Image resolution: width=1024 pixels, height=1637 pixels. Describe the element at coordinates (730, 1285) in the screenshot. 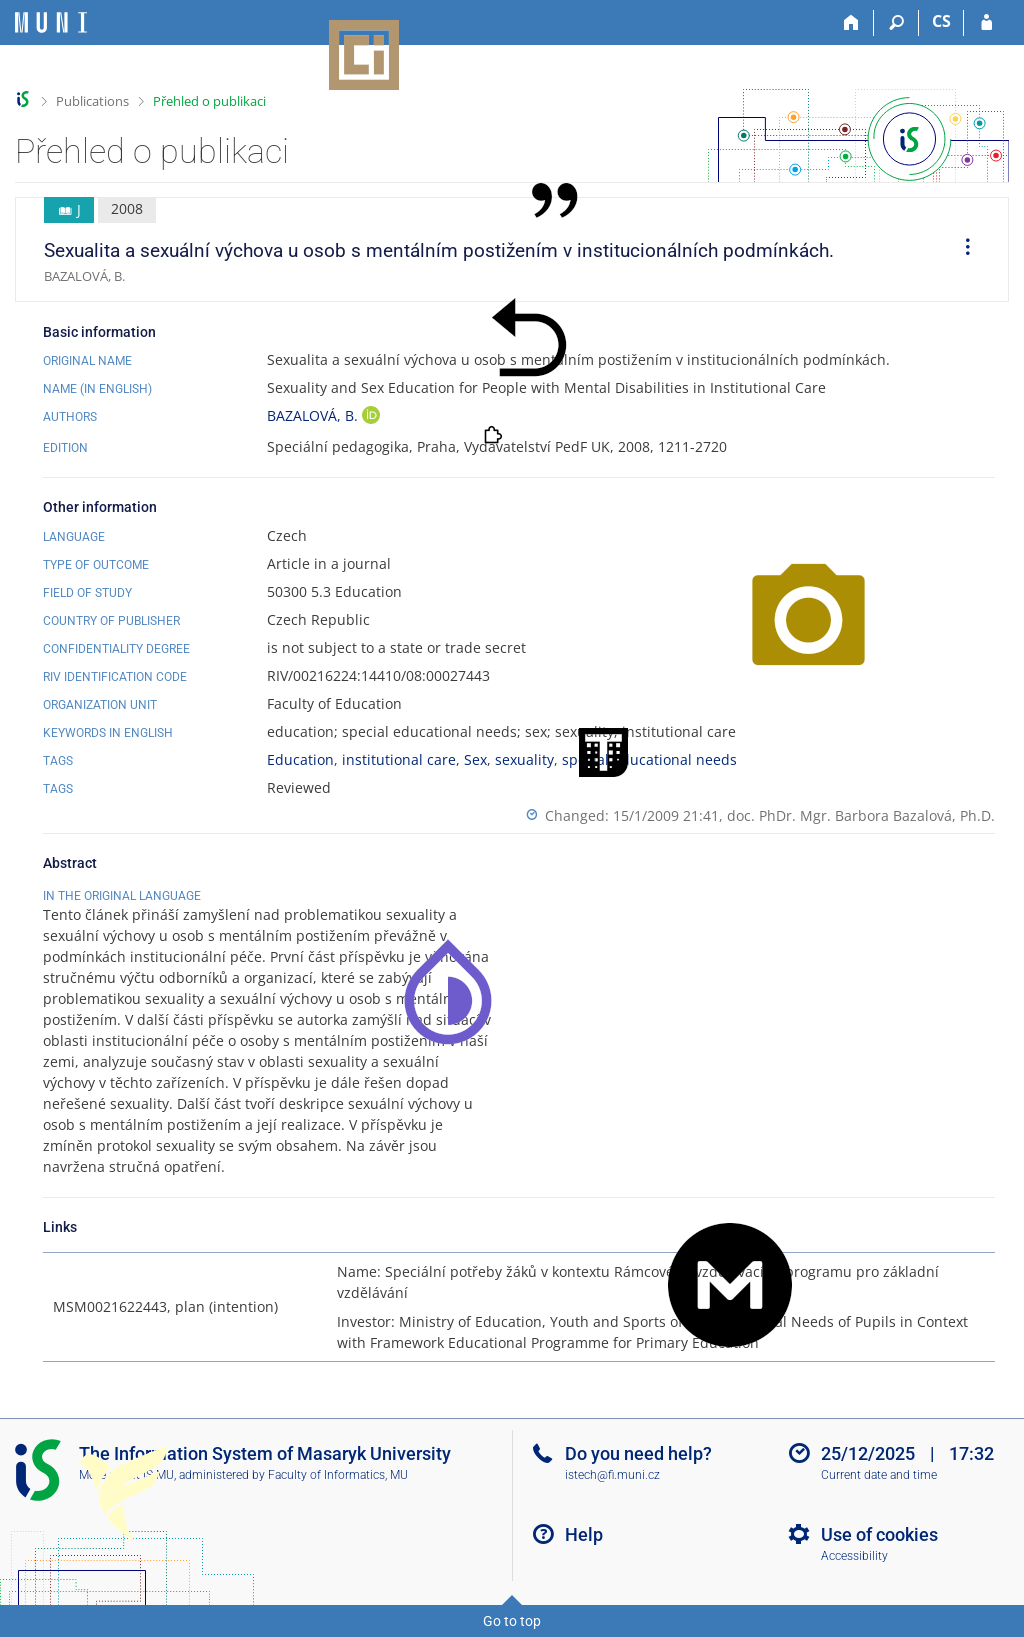

I see `open the MEGA cloud storage app` at that location.